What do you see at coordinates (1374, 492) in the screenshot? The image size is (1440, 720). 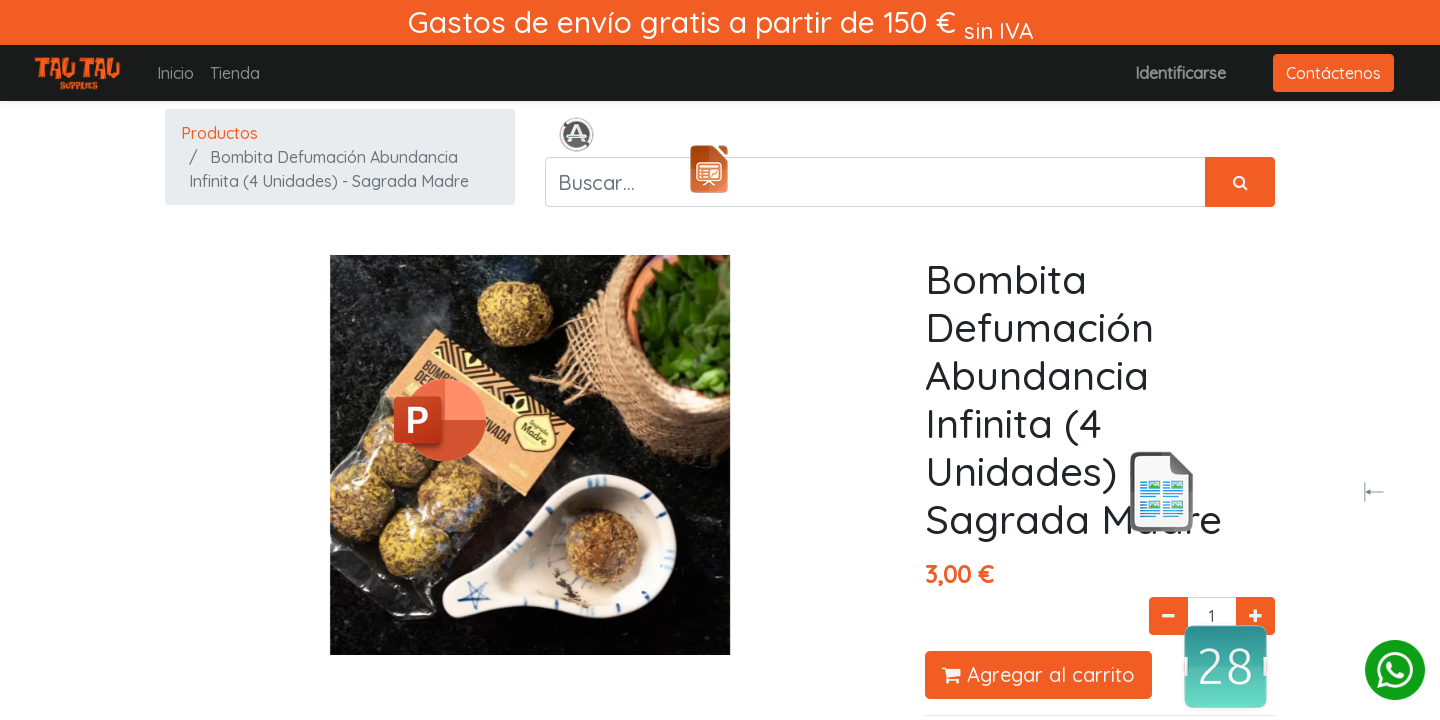 I see `go to the first item in a list or sequence` at bounding box center [1374, 492].